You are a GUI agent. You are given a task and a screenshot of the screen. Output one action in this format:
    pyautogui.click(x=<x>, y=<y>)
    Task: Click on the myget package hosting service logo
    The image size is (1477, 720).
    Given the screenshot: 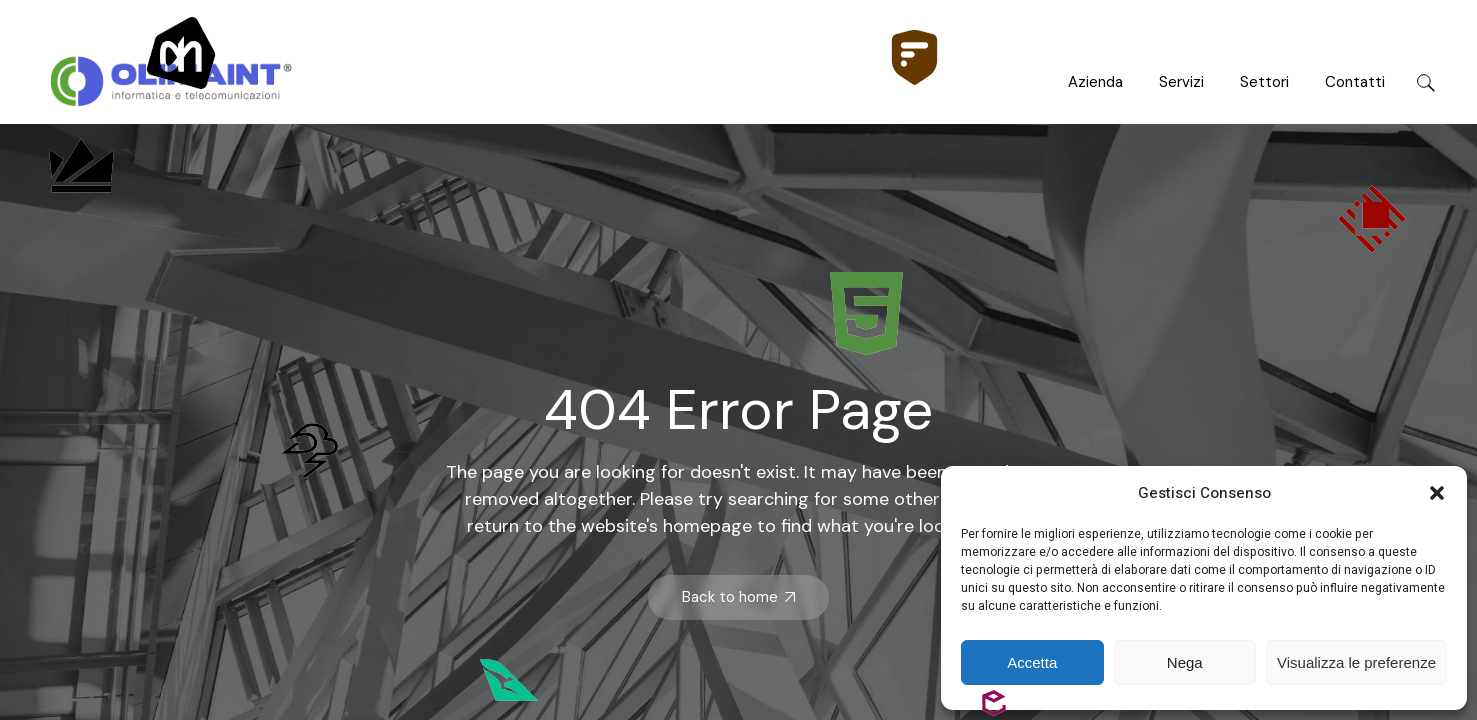 What is the action you would take?
    pyautogui.click(x=994, y=703)
    